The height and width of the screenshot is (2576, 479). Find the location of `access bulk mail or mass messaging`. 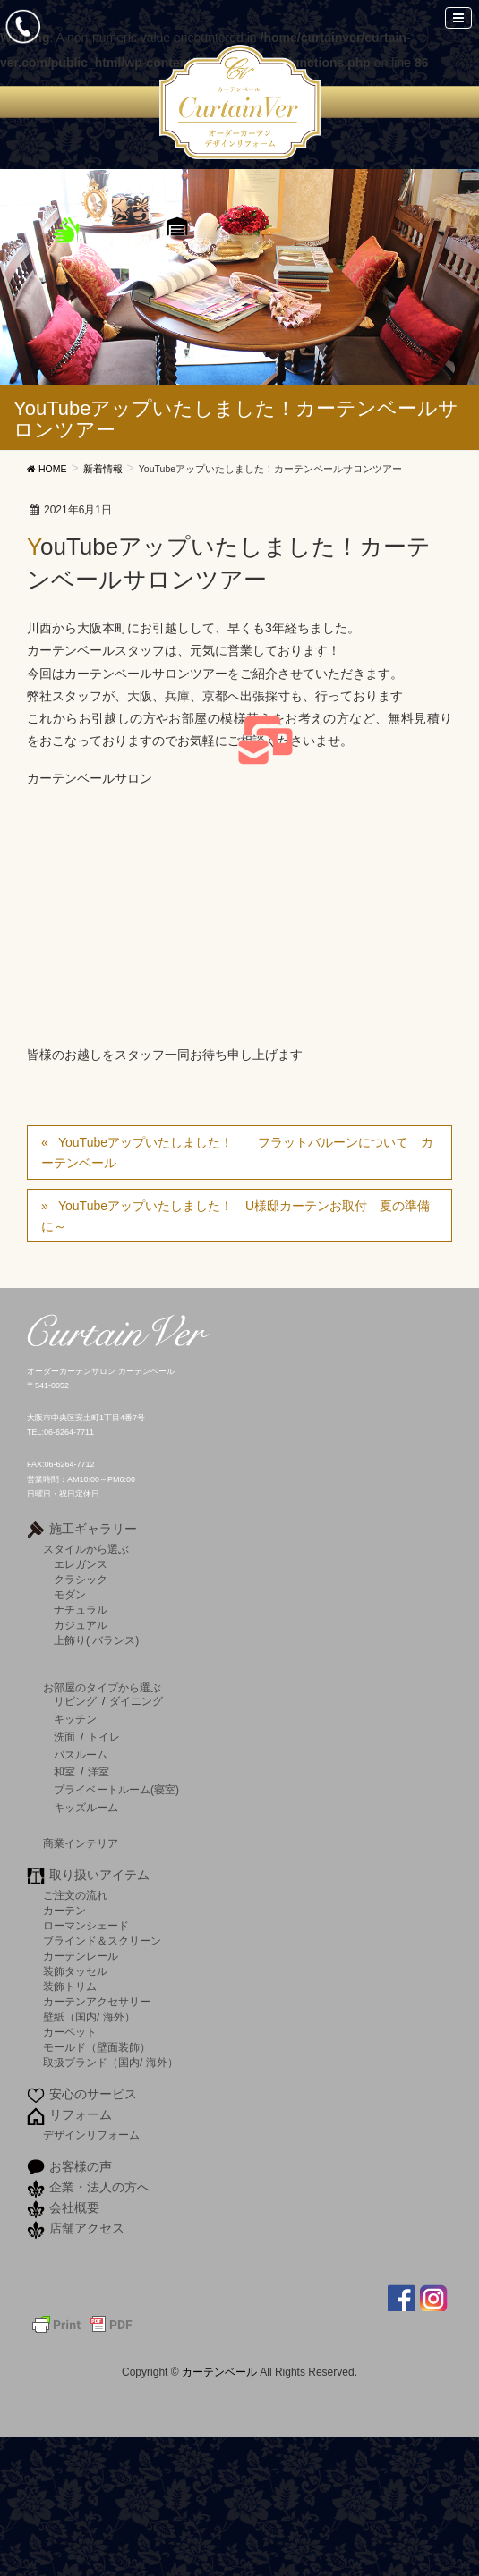

access bulk mail or mass messaging is located at coordinates (265, 740).